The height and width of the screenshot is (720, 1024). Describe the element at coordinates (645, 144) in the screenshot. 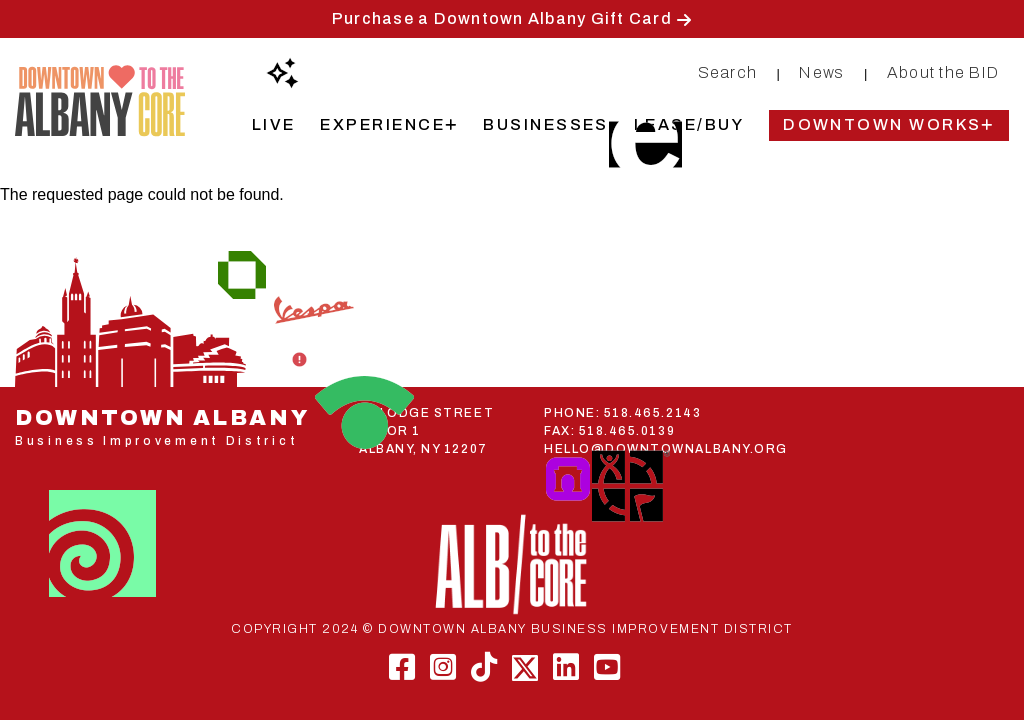

I see `erlang programming language logo` at that location.